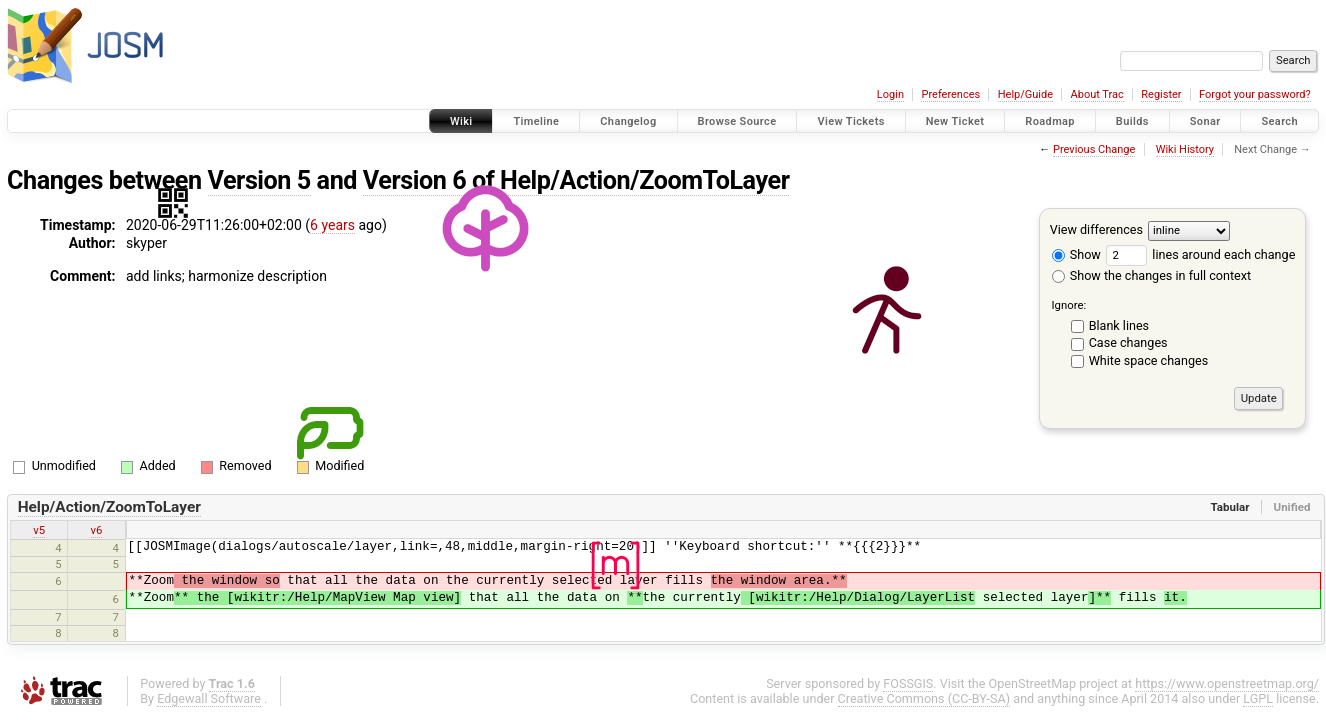 The image size is (1326, 720). What do you see at coordinates (173, 203) in the screenshot?
I see `scan or generate a QR code` at bounding box center [173, 203].